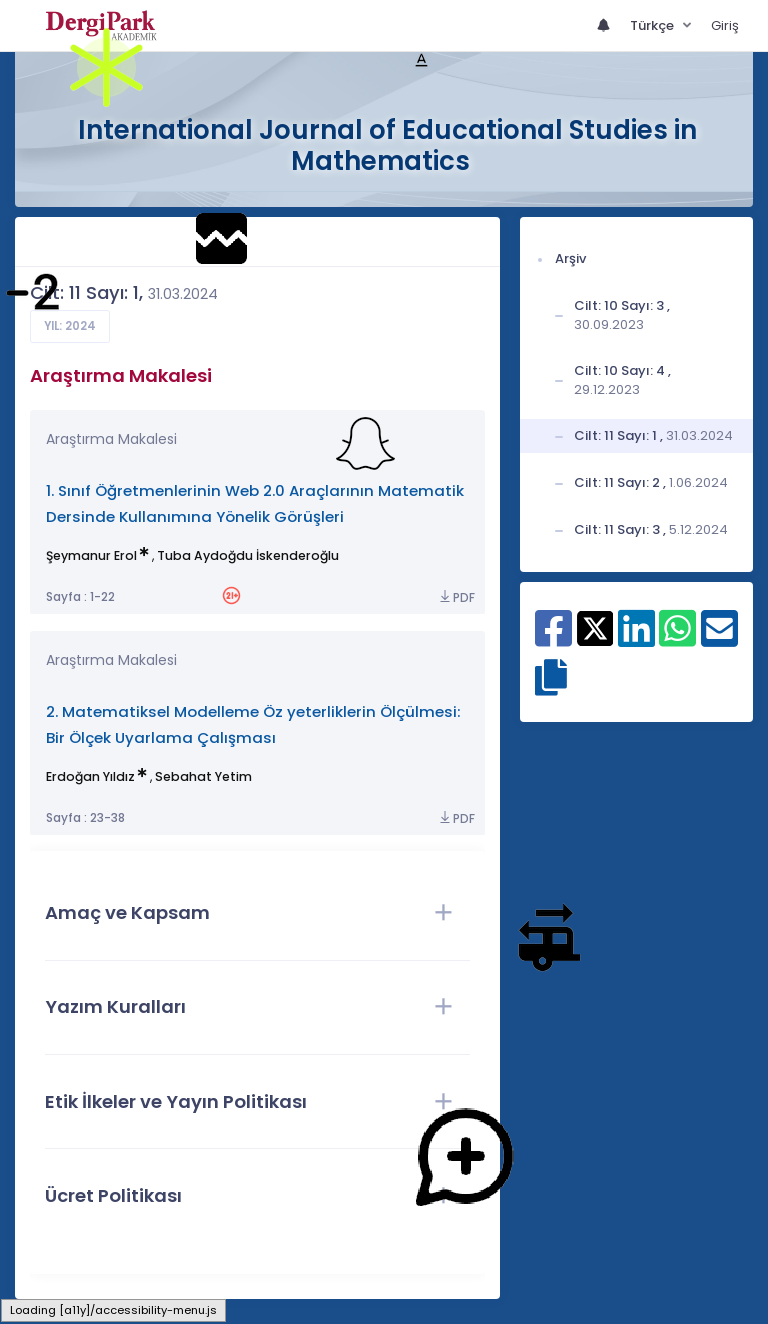 The width and height of the screenshot is (768, 1324). I want to click on indicates an image failed to load, so click(221, 238).